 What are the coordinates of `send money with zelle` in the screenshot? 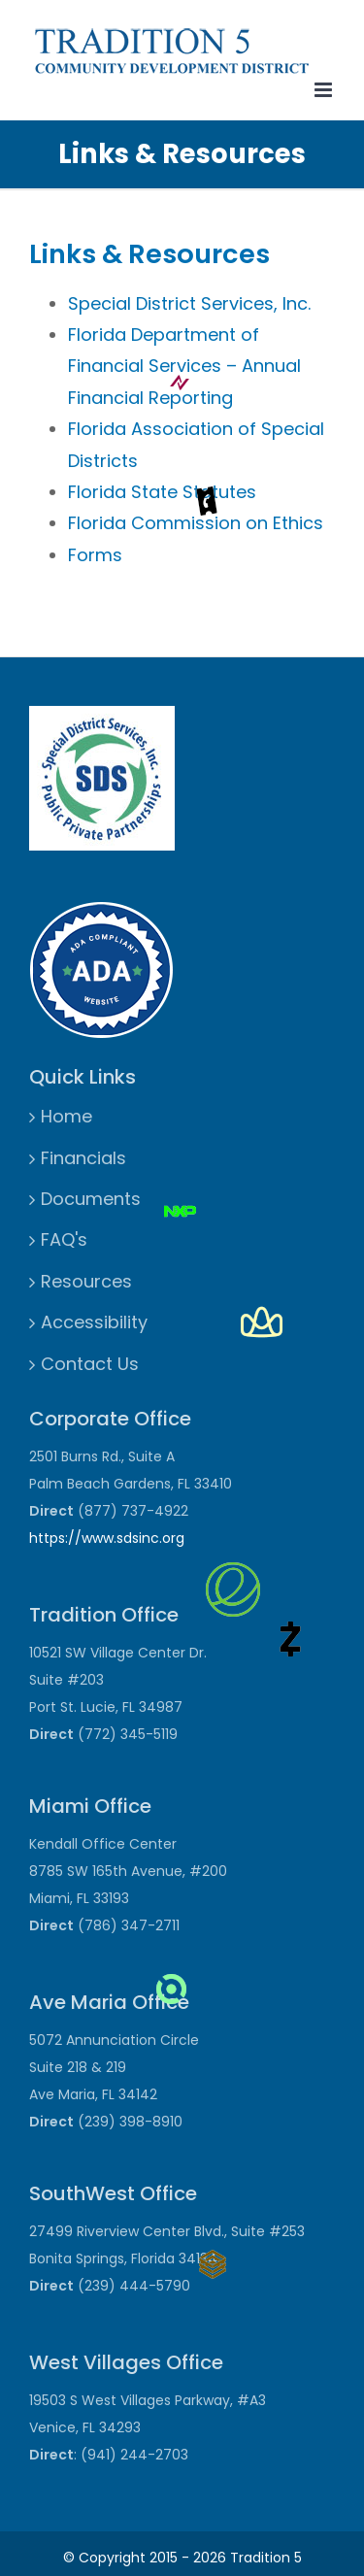 It's located at (290, 1639).